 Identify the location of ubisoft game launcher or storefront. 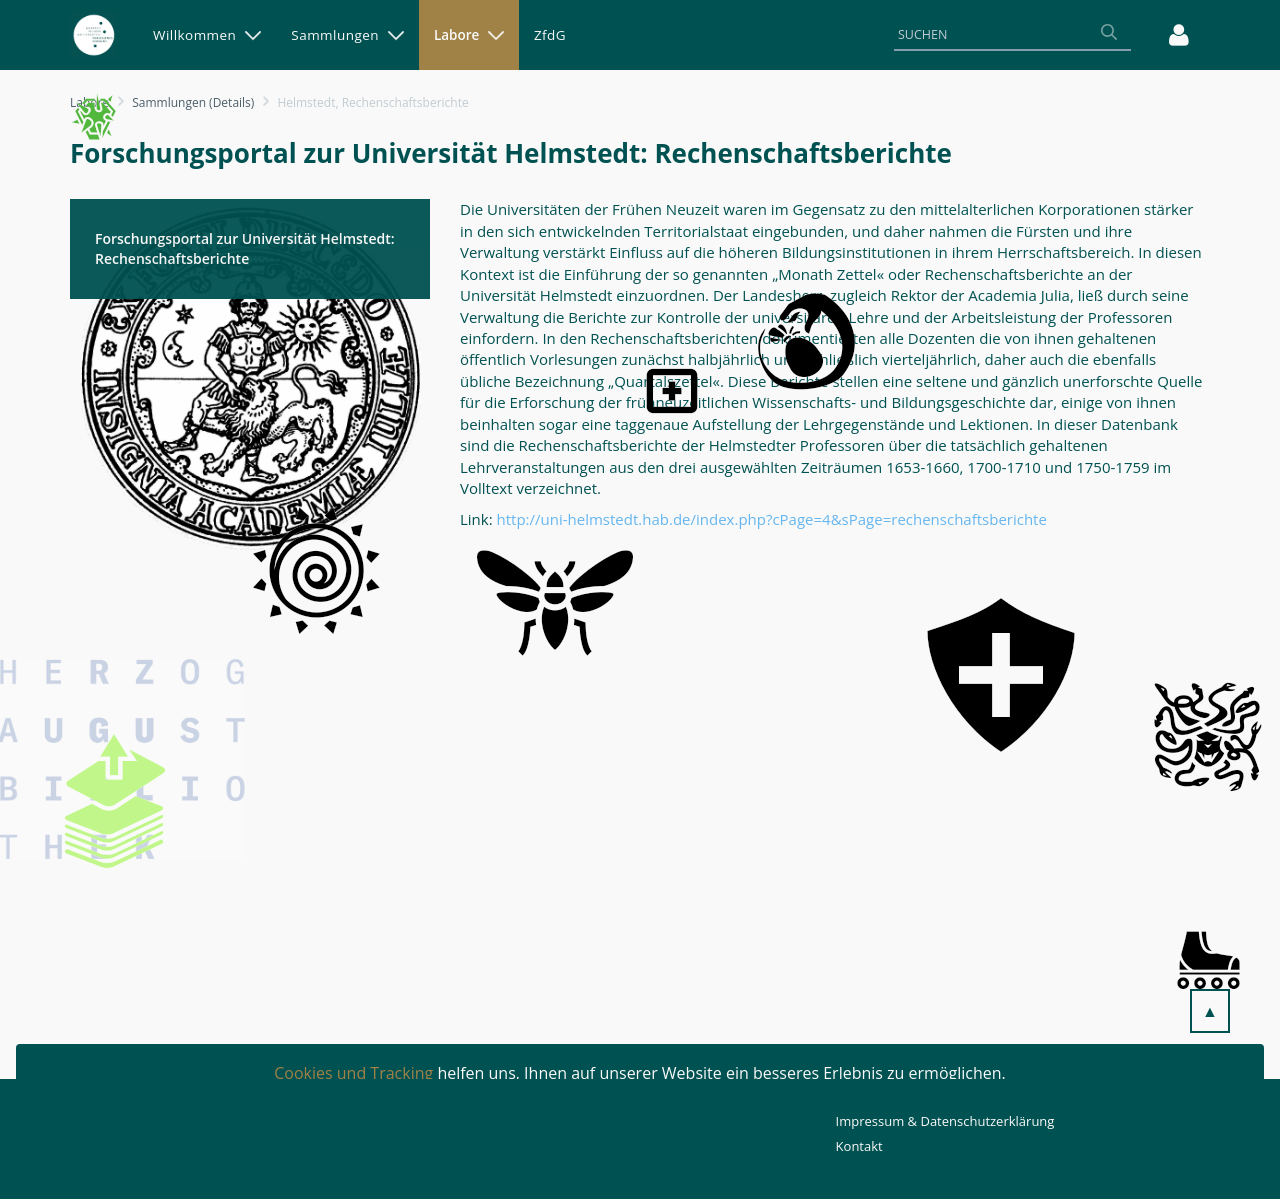
(316, 571).